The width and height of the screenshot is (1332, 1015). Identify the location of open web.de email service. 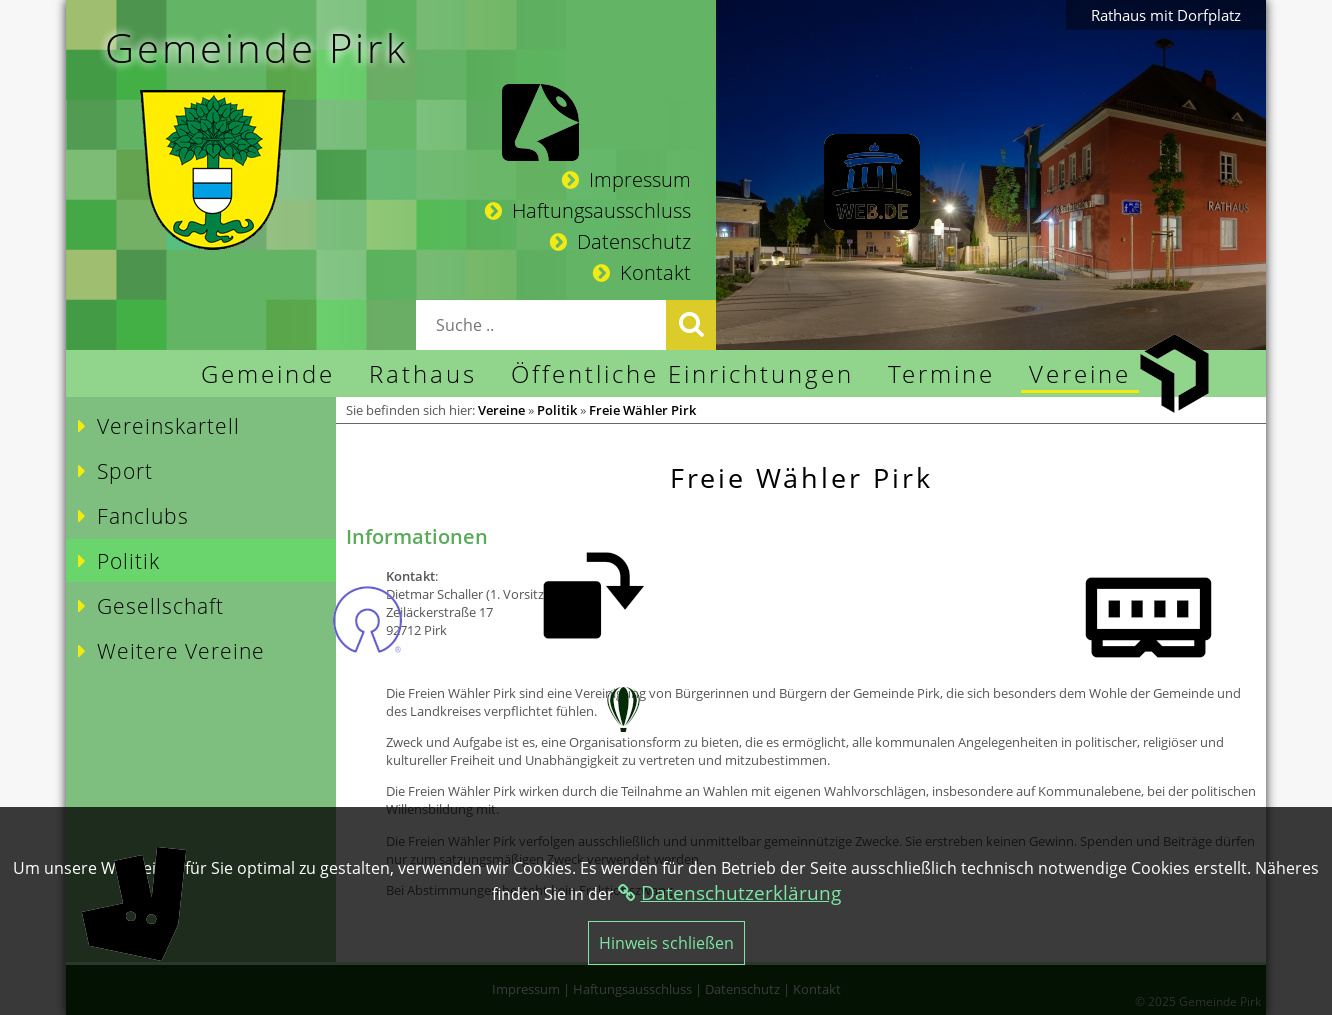
(872, 182).